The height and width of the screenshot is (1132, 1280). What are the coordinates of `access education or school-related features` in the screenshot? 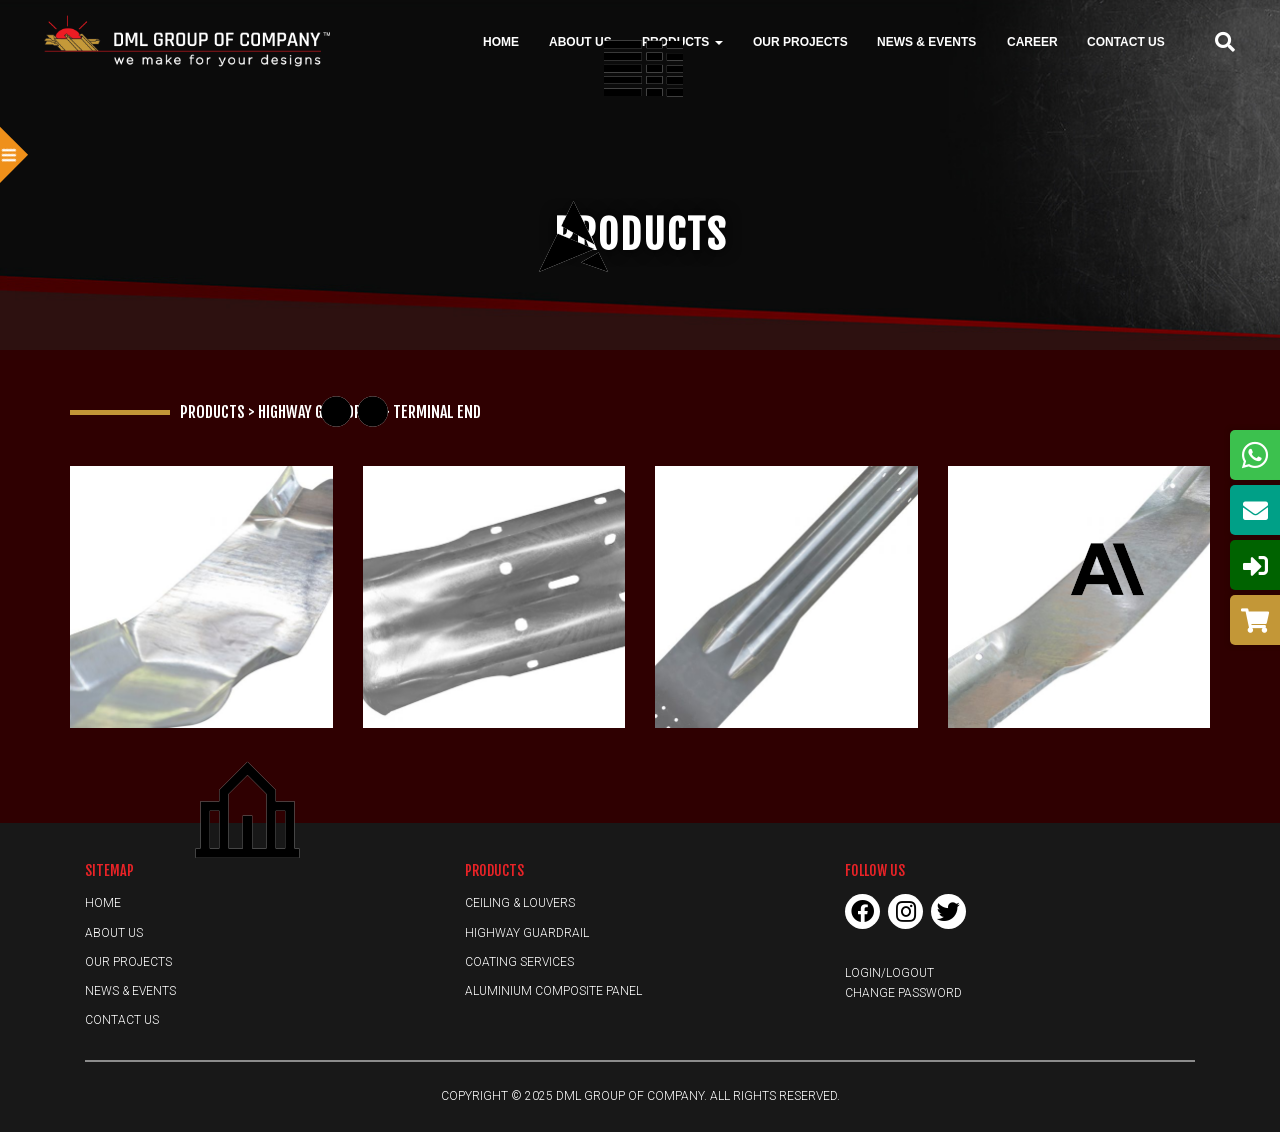 It's located at (247, 815).